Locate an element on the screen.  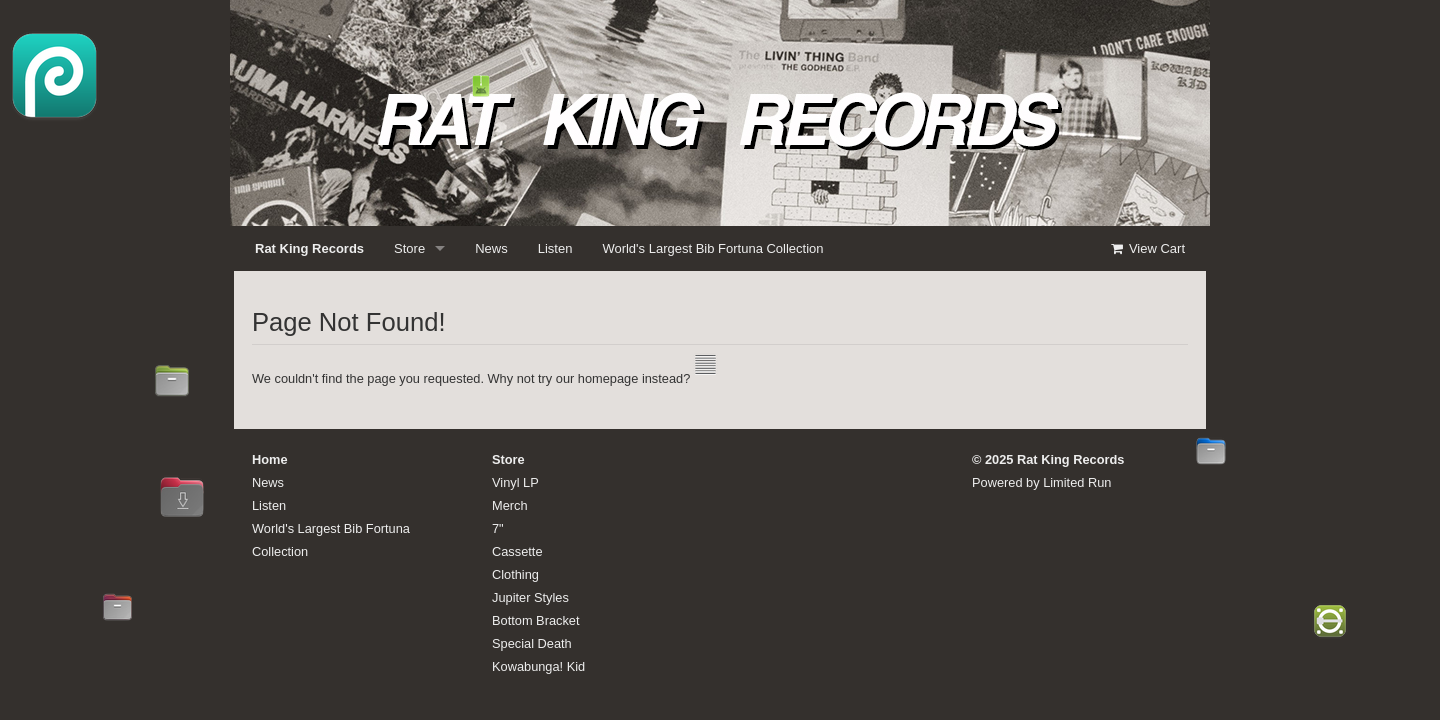
android application package file (APK) is located at coordinates (481, 86).